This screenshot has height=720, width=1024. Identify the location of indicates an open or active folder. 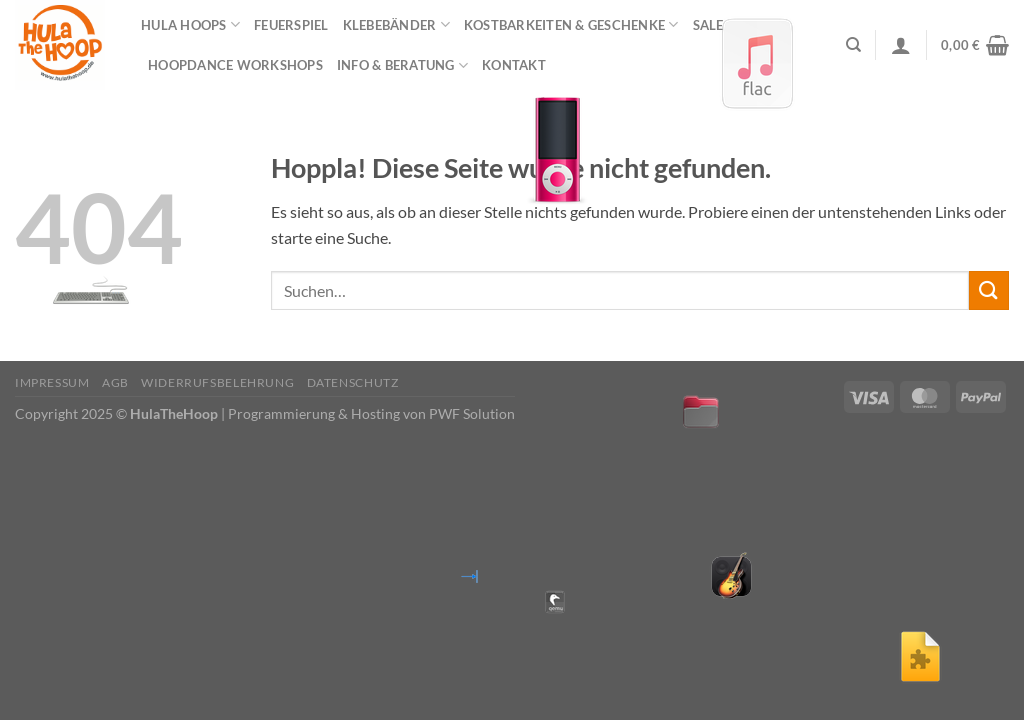
(701, 411).